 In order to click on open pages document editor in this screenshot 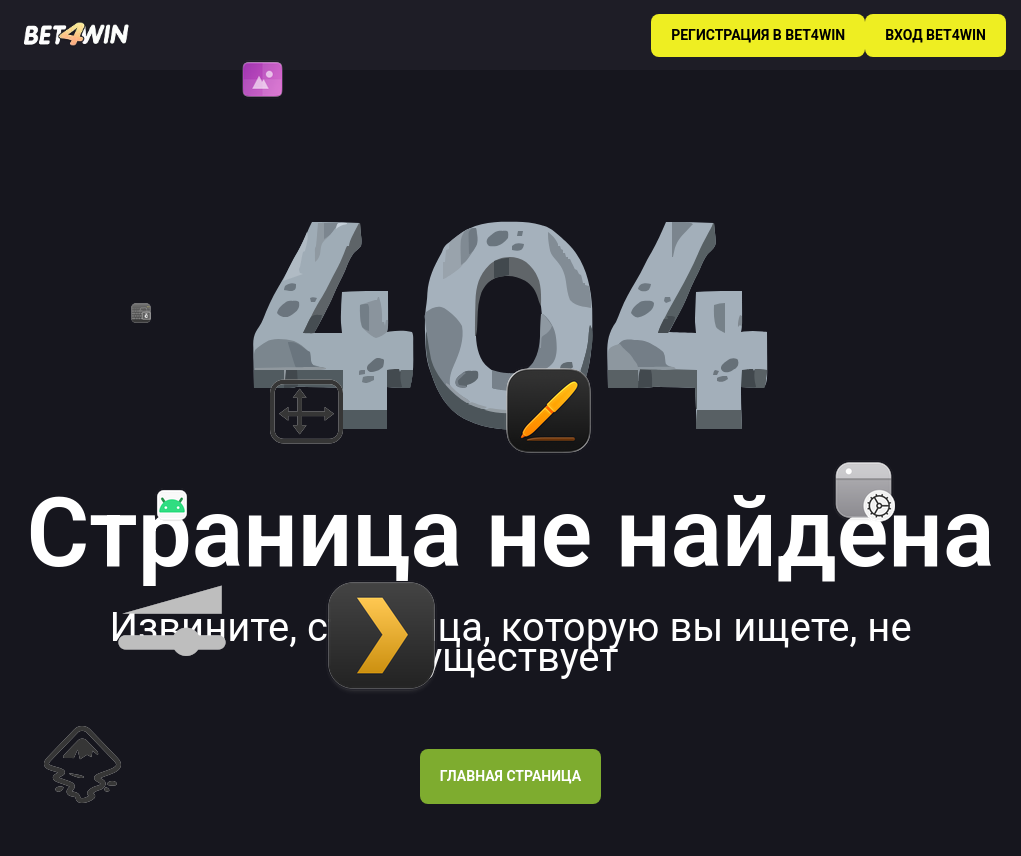, I will do `click(548, 410)`.